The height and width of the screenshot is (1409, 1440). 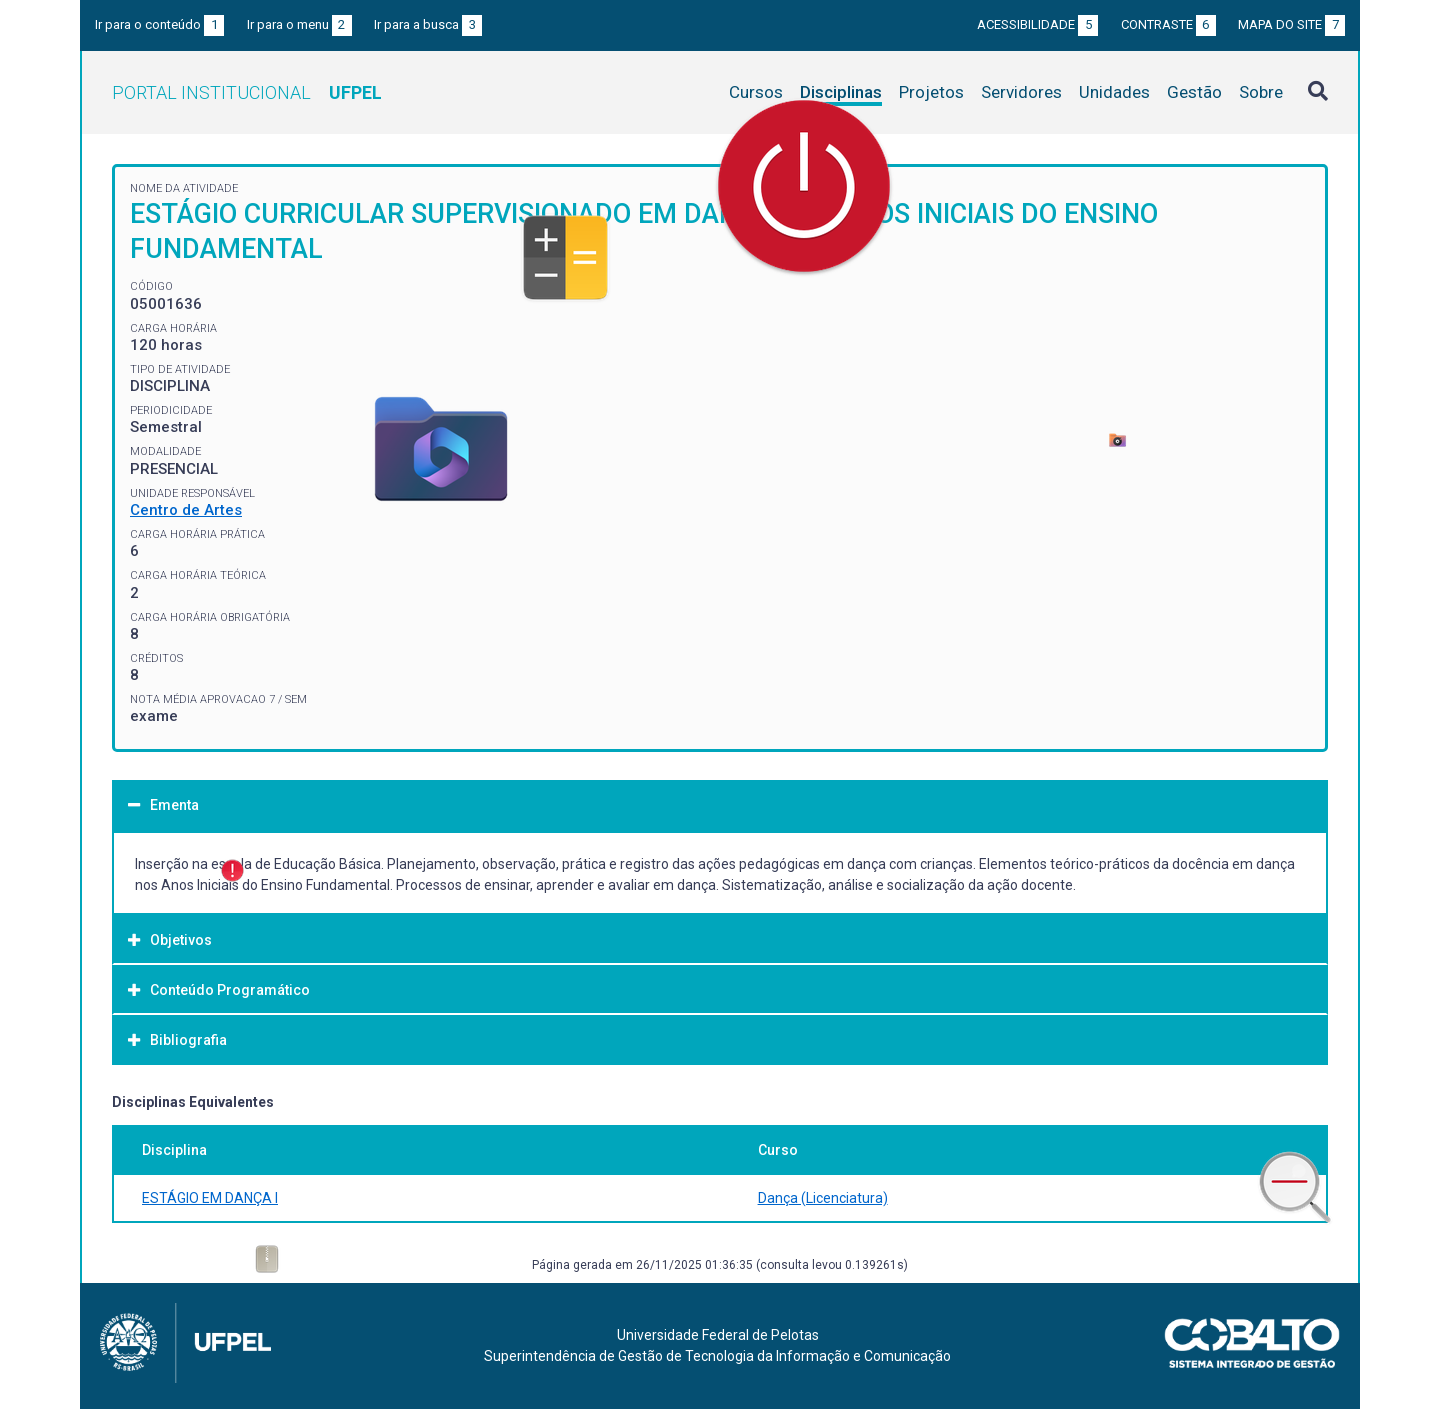 What do you see at coordinates (232, 870) in the screenshot?
I see `indicates a warning or alert requiring attention` at bounding box center [232, 870].